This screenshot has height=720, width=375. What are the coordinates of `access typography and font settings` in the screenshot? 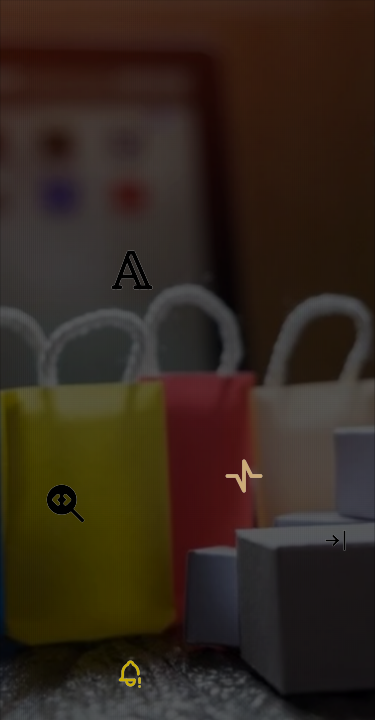 It's located at (131, 270).